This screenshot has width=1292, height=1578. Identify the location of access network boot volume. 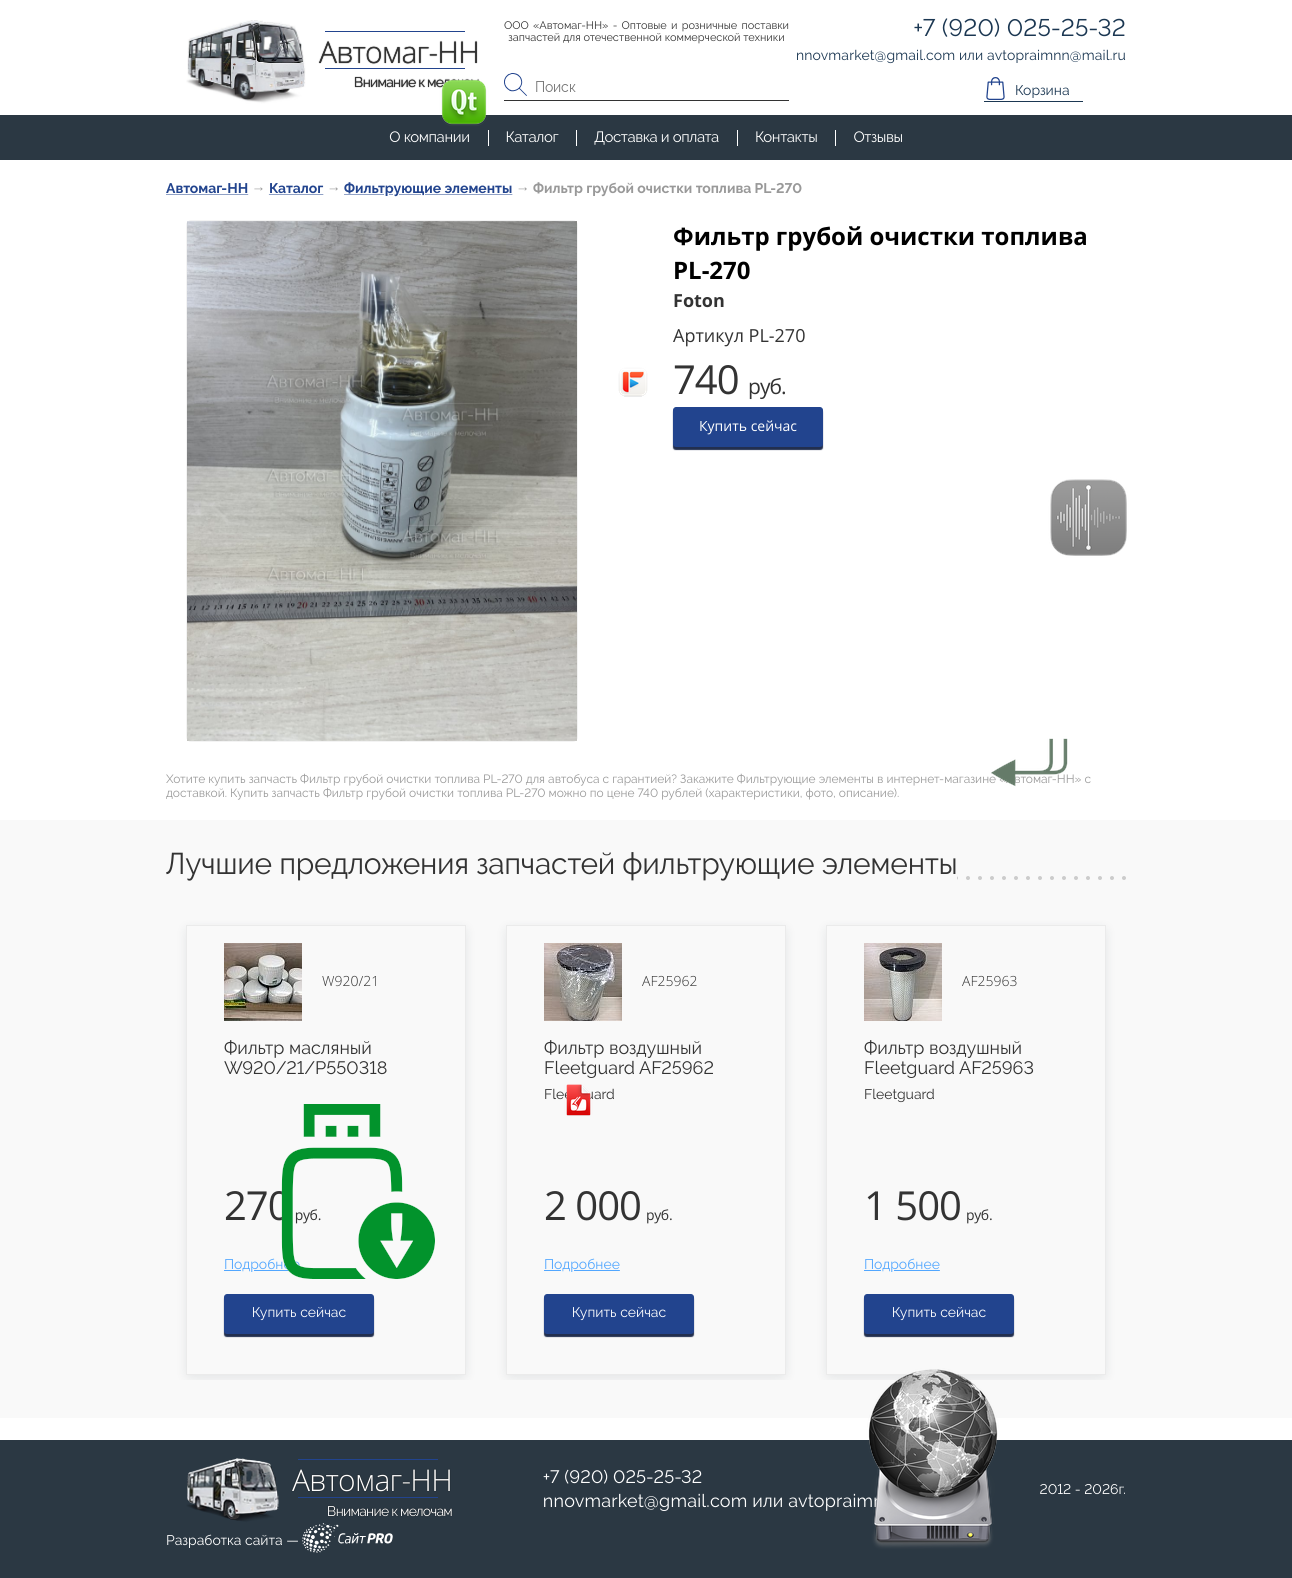
(927, 1459).